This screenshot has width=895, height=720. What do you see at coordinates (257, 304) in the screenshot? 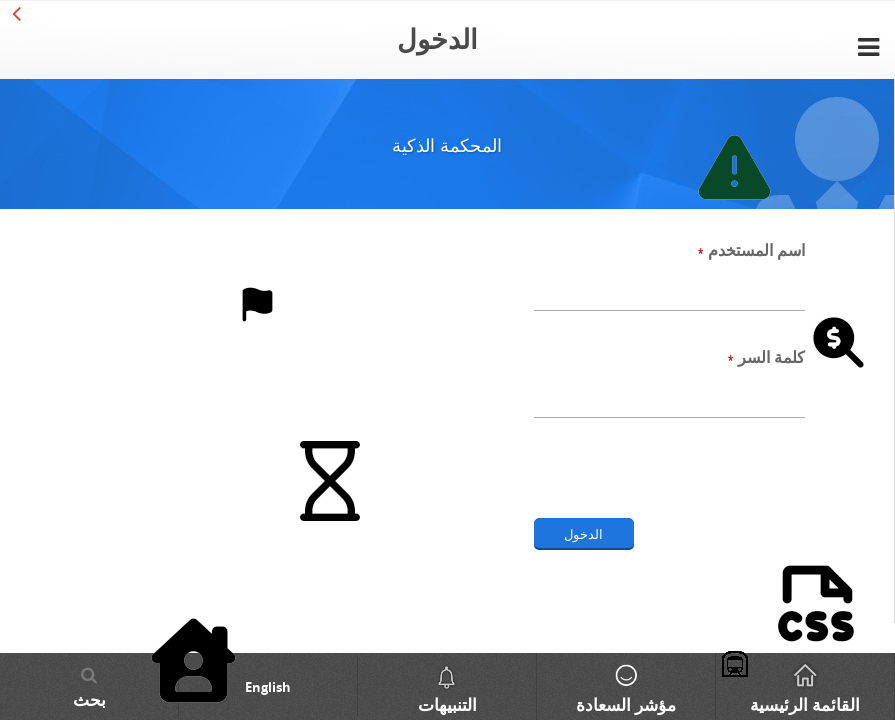
I see `flag or bookmark this item` at bounding box center [257, 304].